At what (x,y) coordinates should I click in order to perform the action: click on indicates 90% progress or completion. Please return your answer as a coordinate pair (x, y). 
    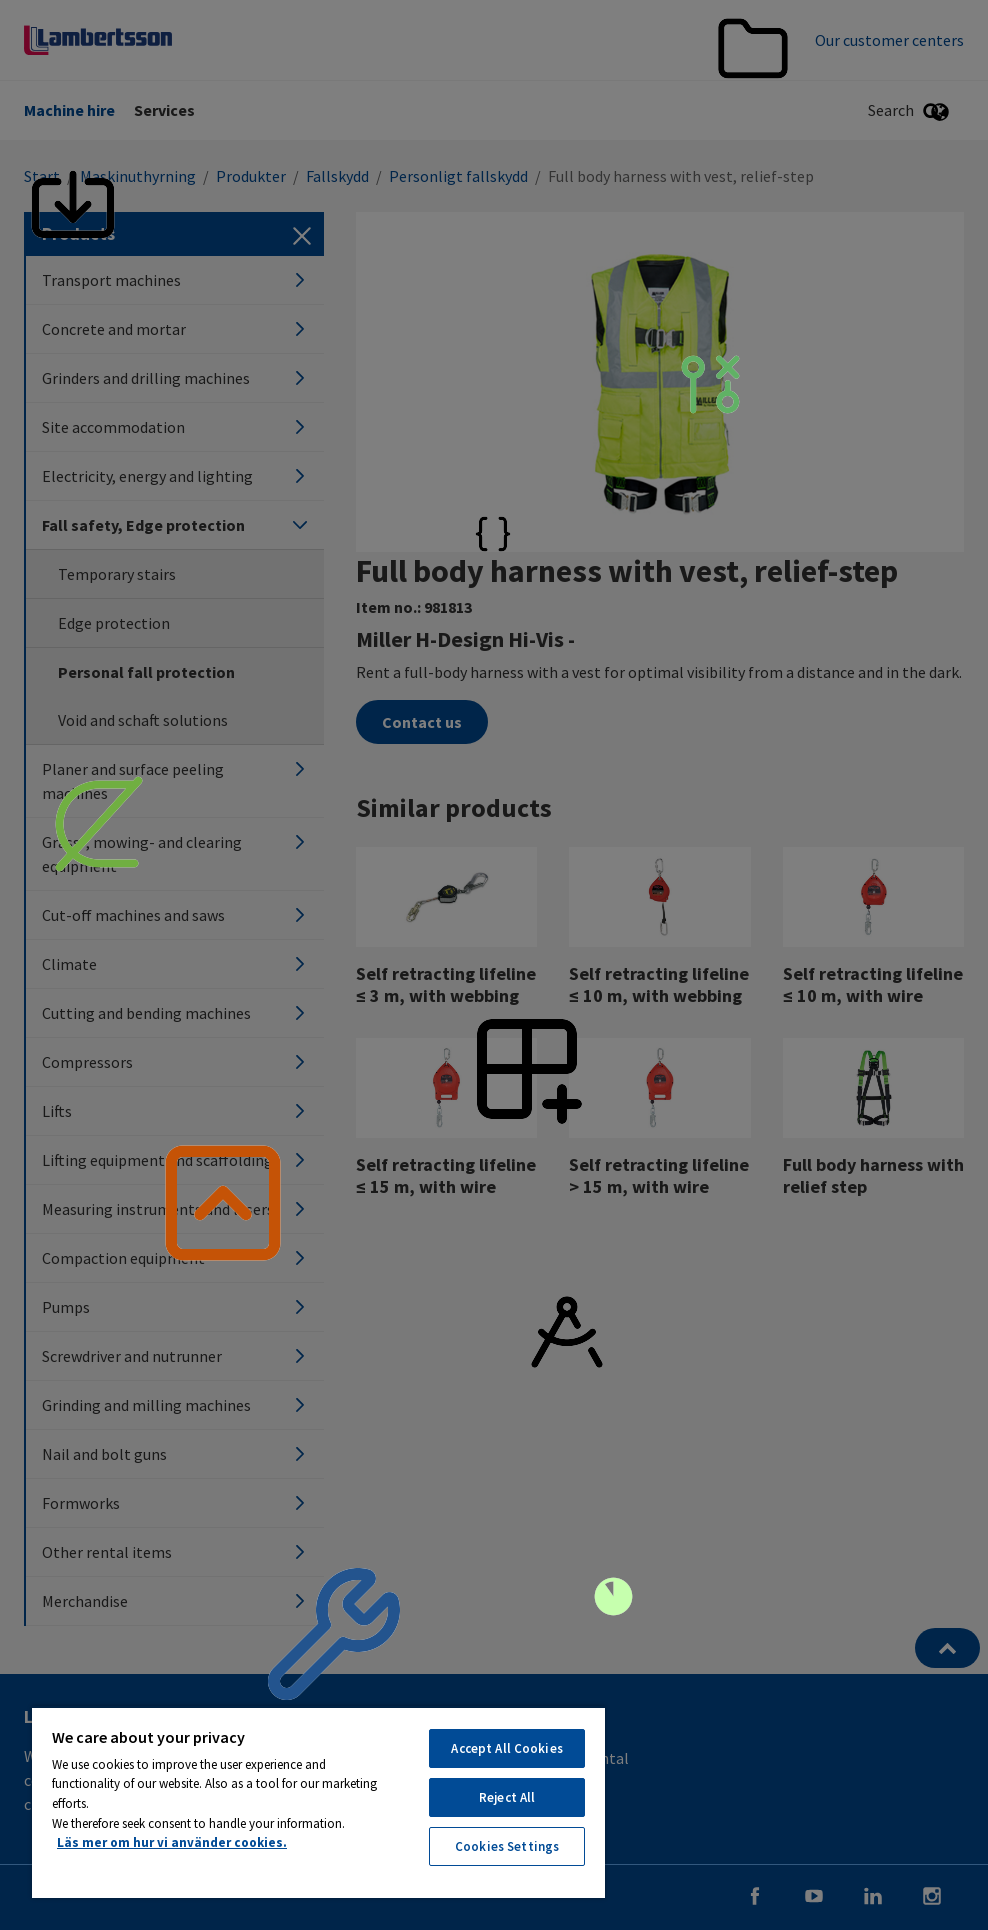
    Looking at the image, I should click on (613, 1596).